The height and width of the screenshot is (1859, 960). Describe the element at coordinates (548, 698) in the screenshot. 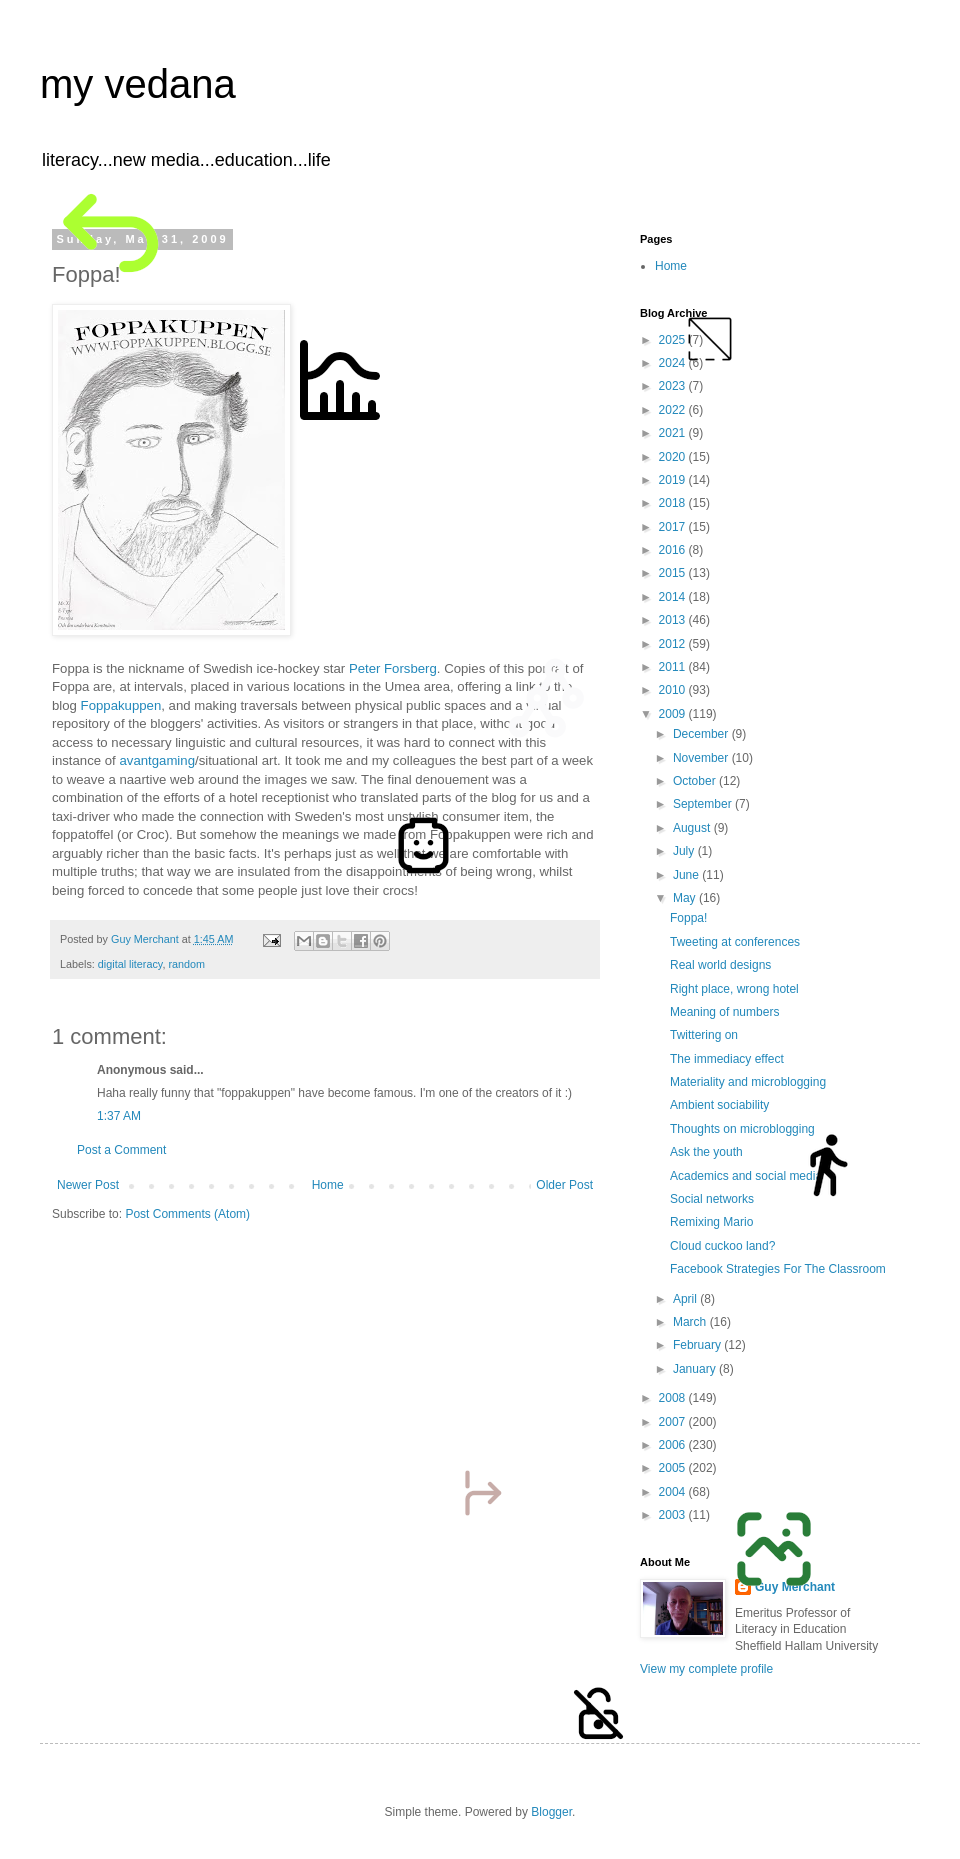

I see `view hierarchical data structure` at that location.